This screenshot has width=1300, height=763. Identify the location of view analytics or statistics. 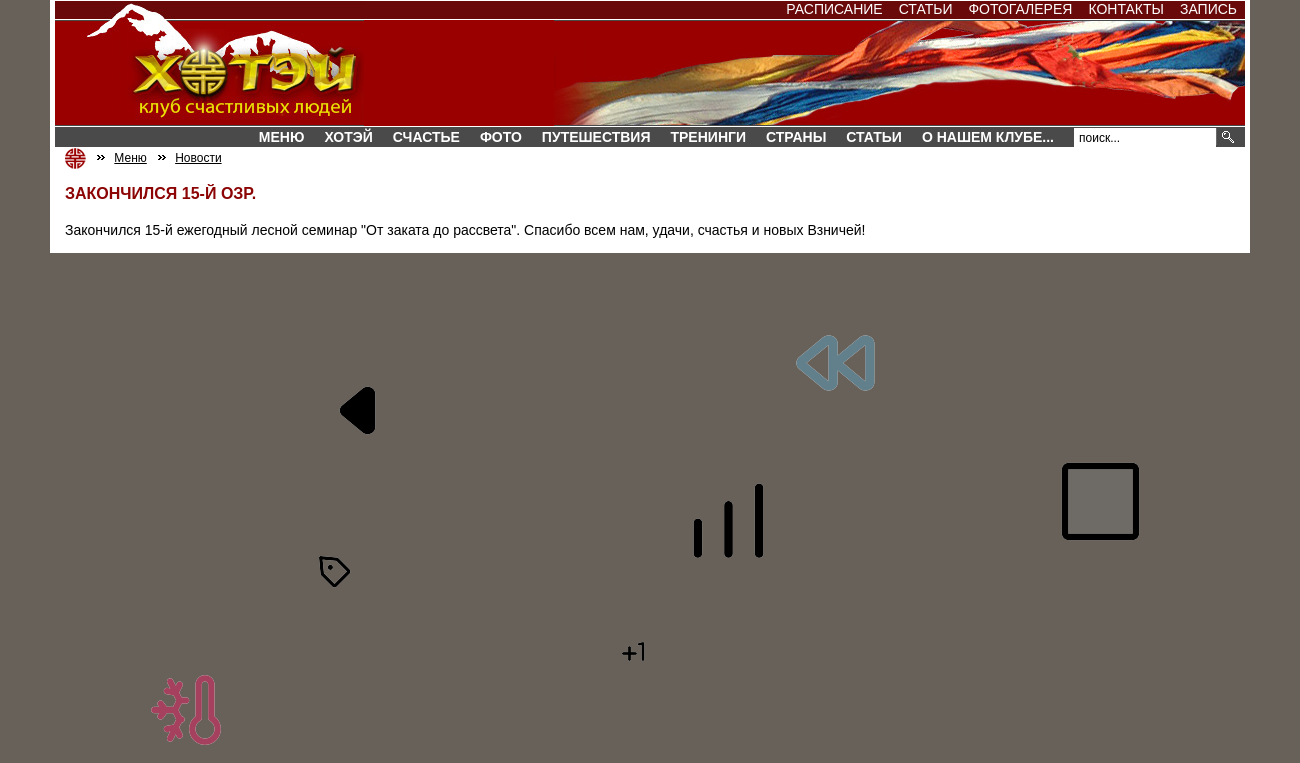
(728, 518).